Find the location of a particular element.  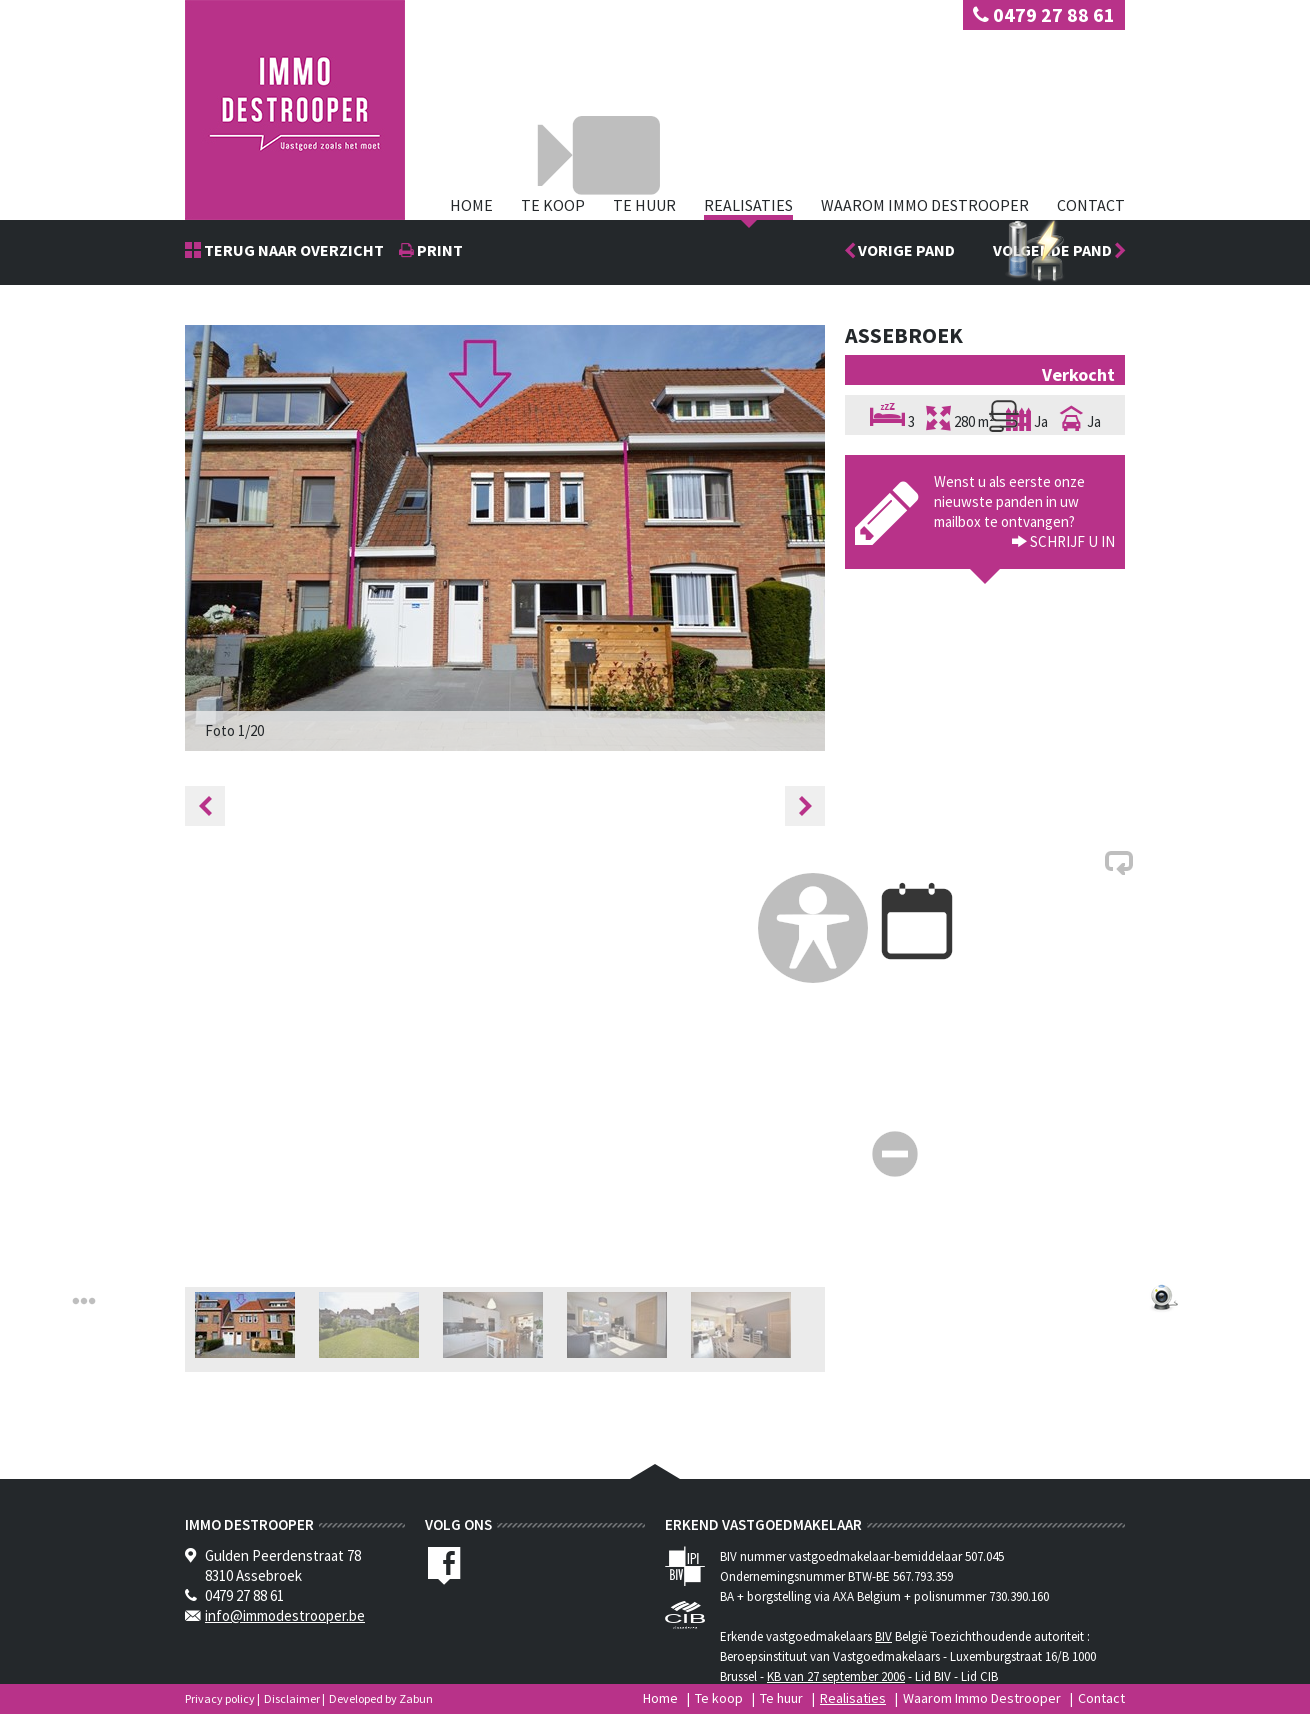

content is loading is located at coordinates (84, 1301).